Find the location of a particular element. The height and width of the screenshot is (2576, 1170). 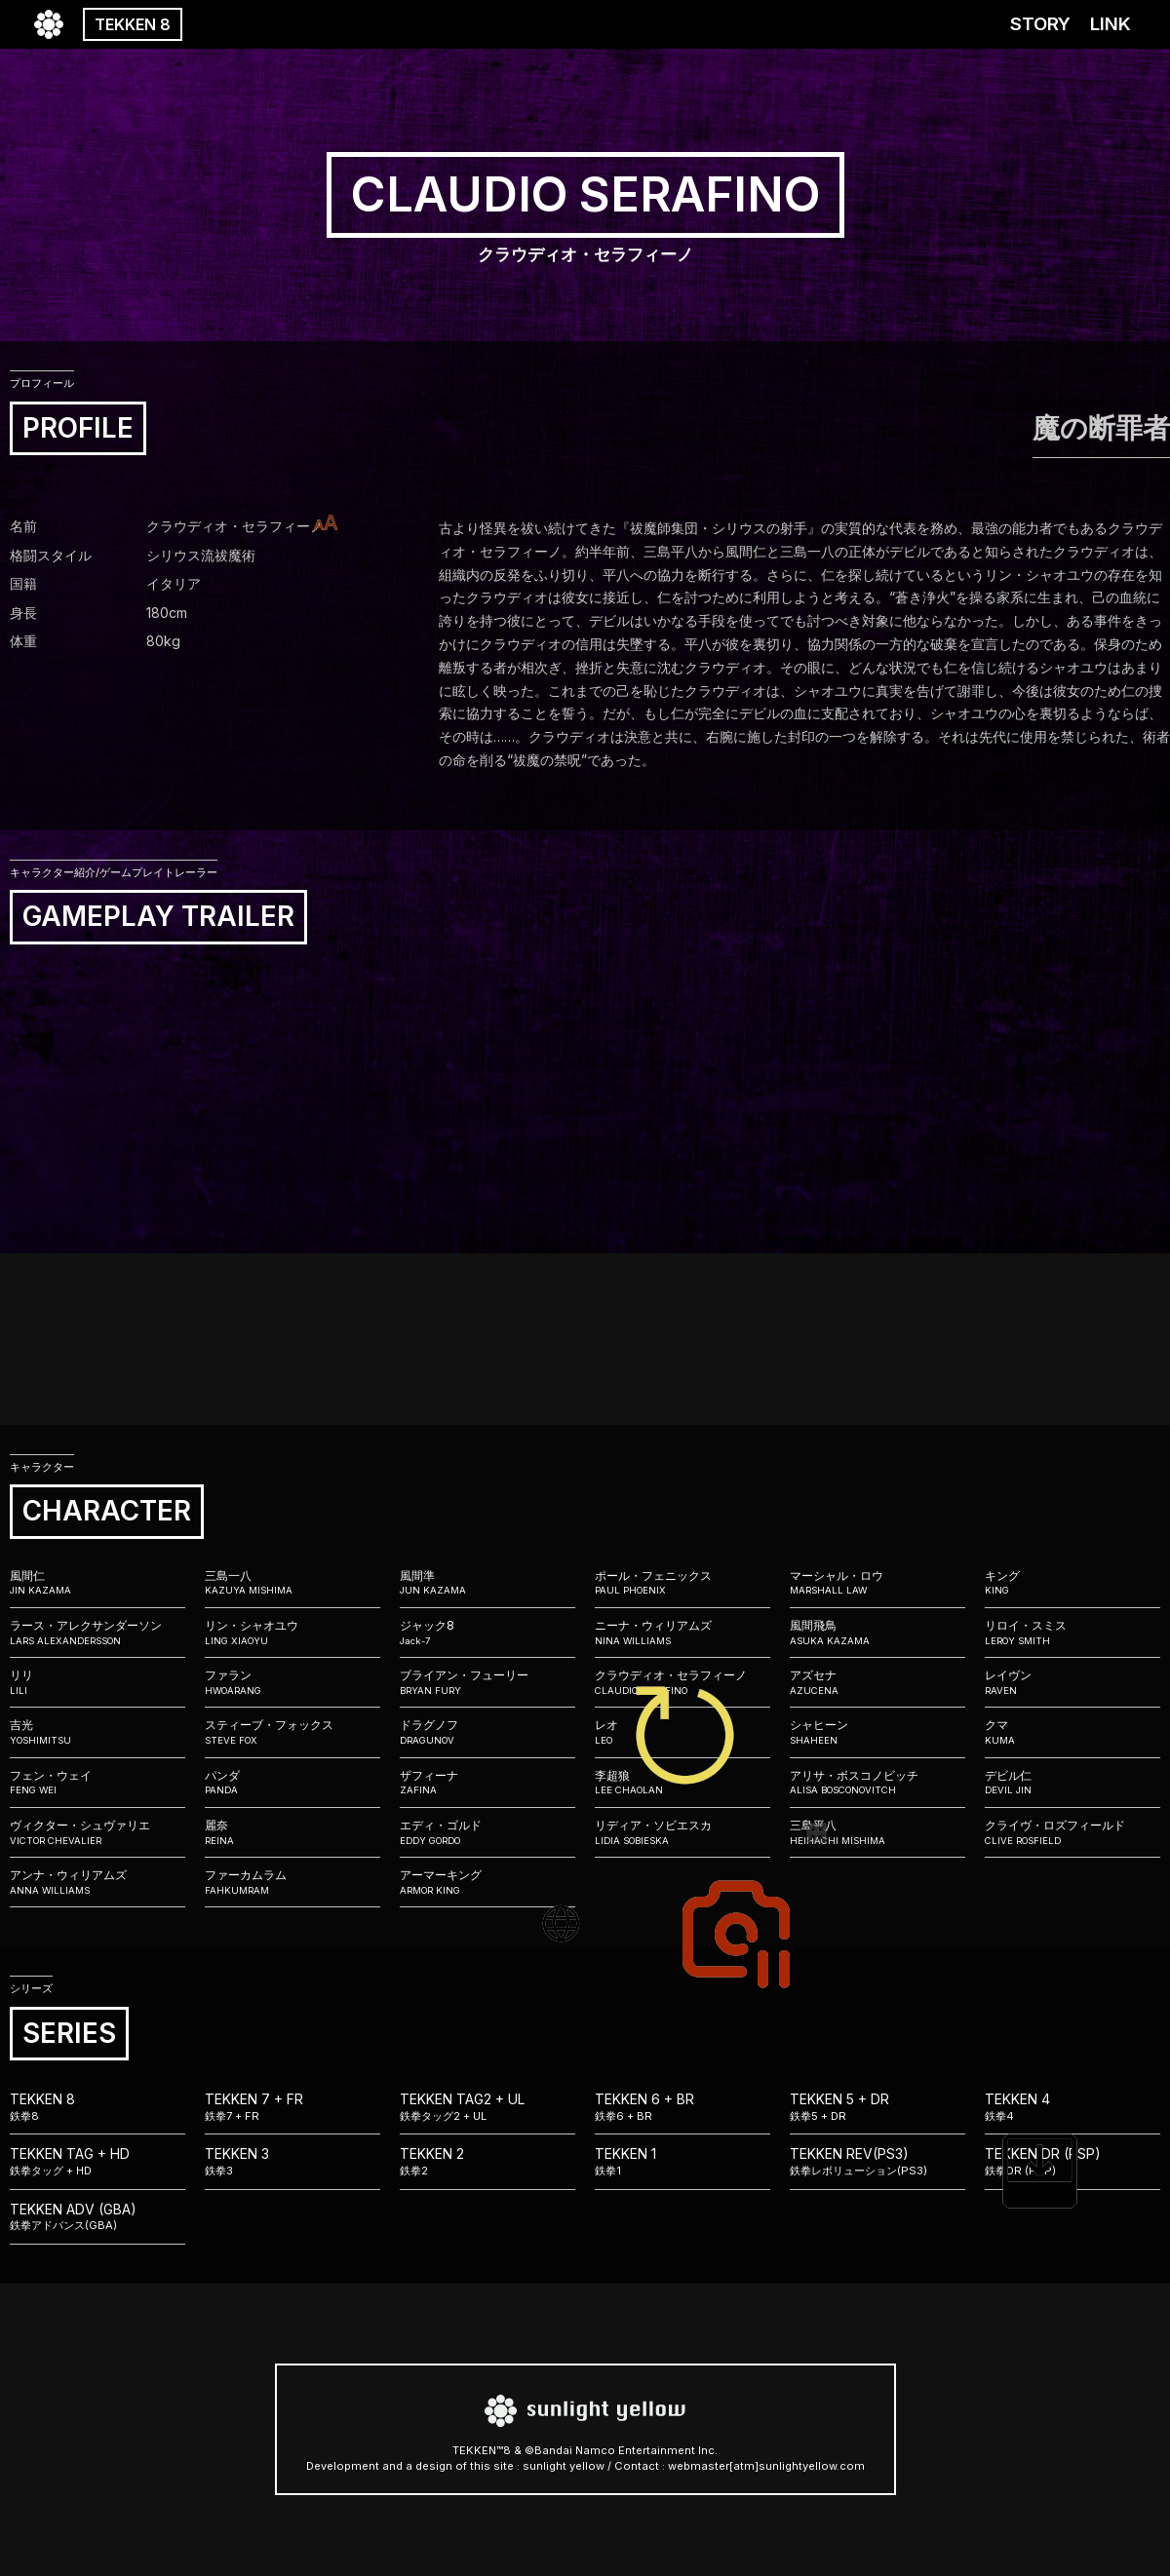

dock panel to bottom of editor is located at coordinates (1039, 2171).